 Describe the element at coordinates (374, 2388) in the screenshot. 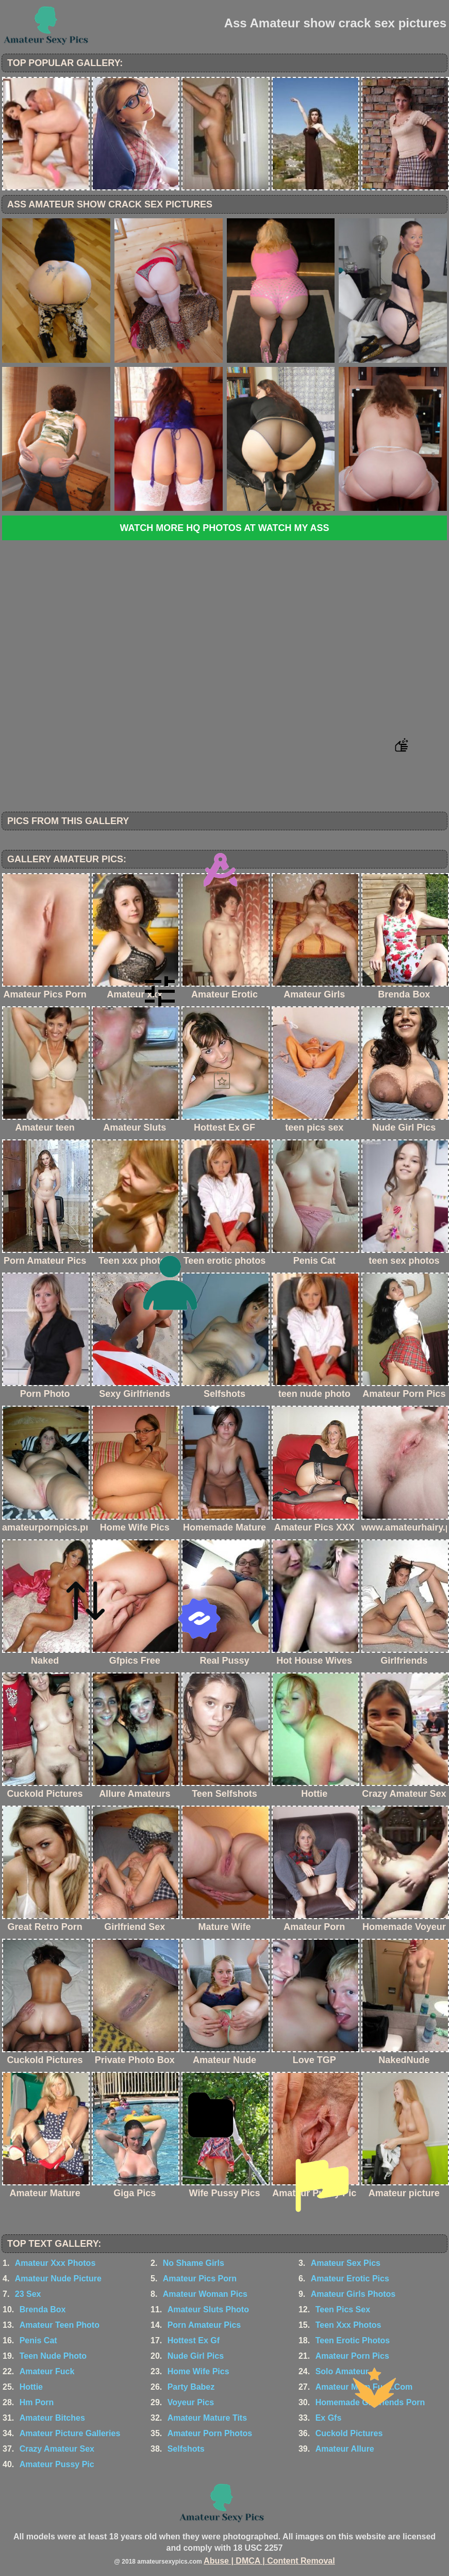

I see `discord hypesquad events badge` at that location.